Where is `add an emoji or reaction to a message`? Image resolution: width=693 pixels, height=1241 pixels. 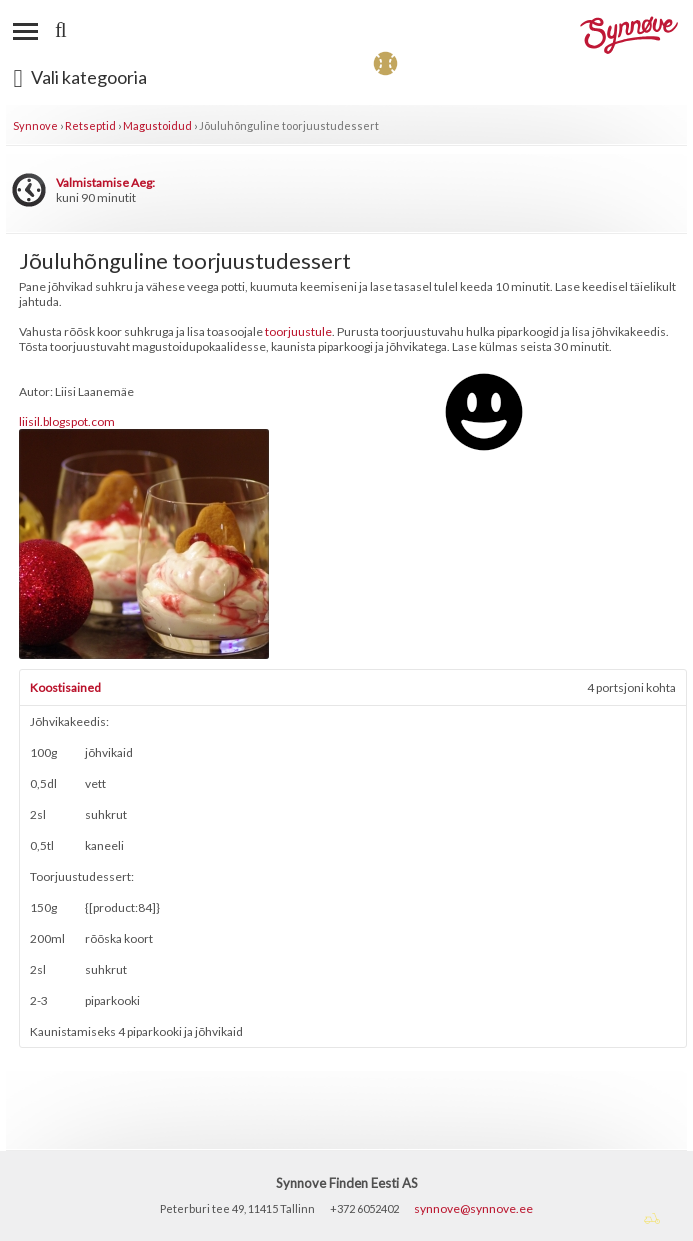 add an emoji or reaction to a message is located at coordinates (484, 412).